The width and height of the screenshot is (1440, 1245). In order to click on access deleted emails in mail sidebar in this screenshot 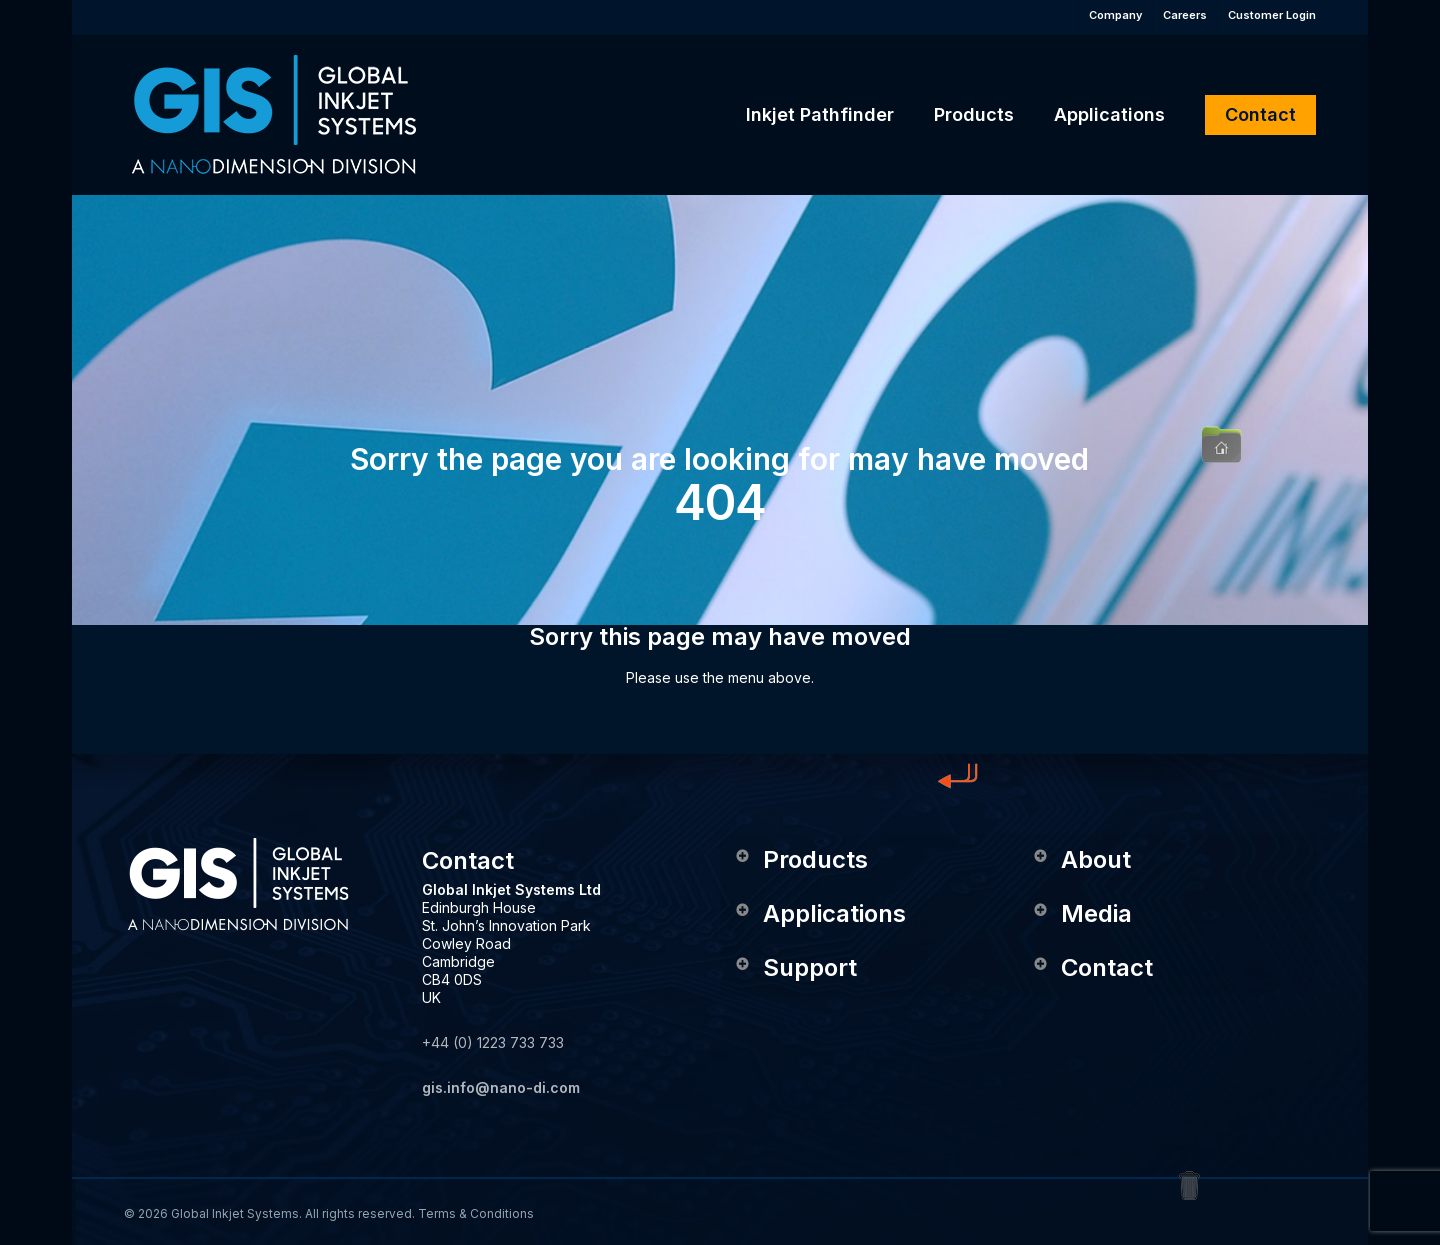, I will do `click(1189, 1185)`.